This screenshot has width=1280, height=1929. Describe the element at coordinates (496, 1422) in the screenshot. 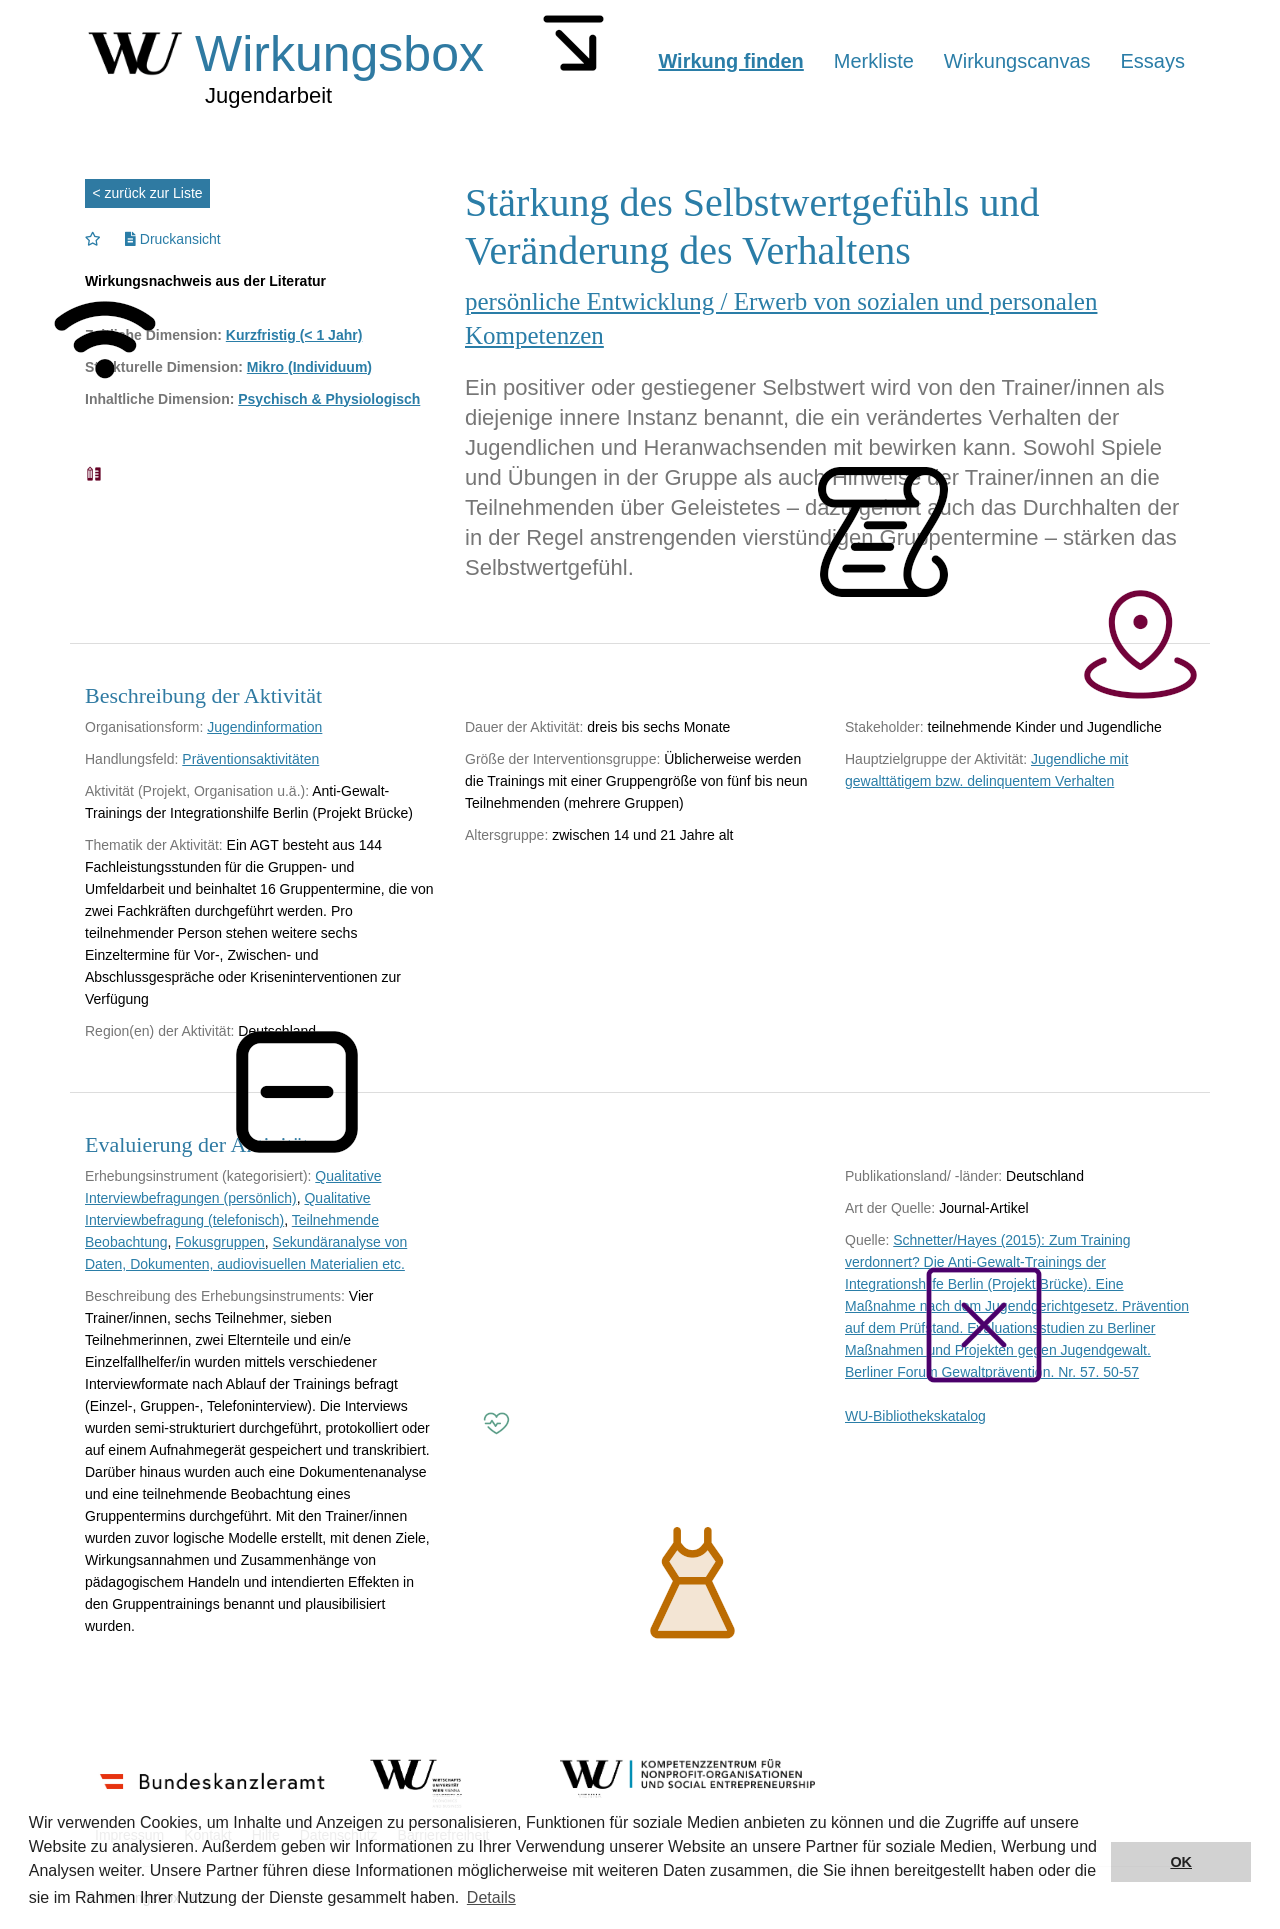

I see `view health or fitness metrics` at that location.